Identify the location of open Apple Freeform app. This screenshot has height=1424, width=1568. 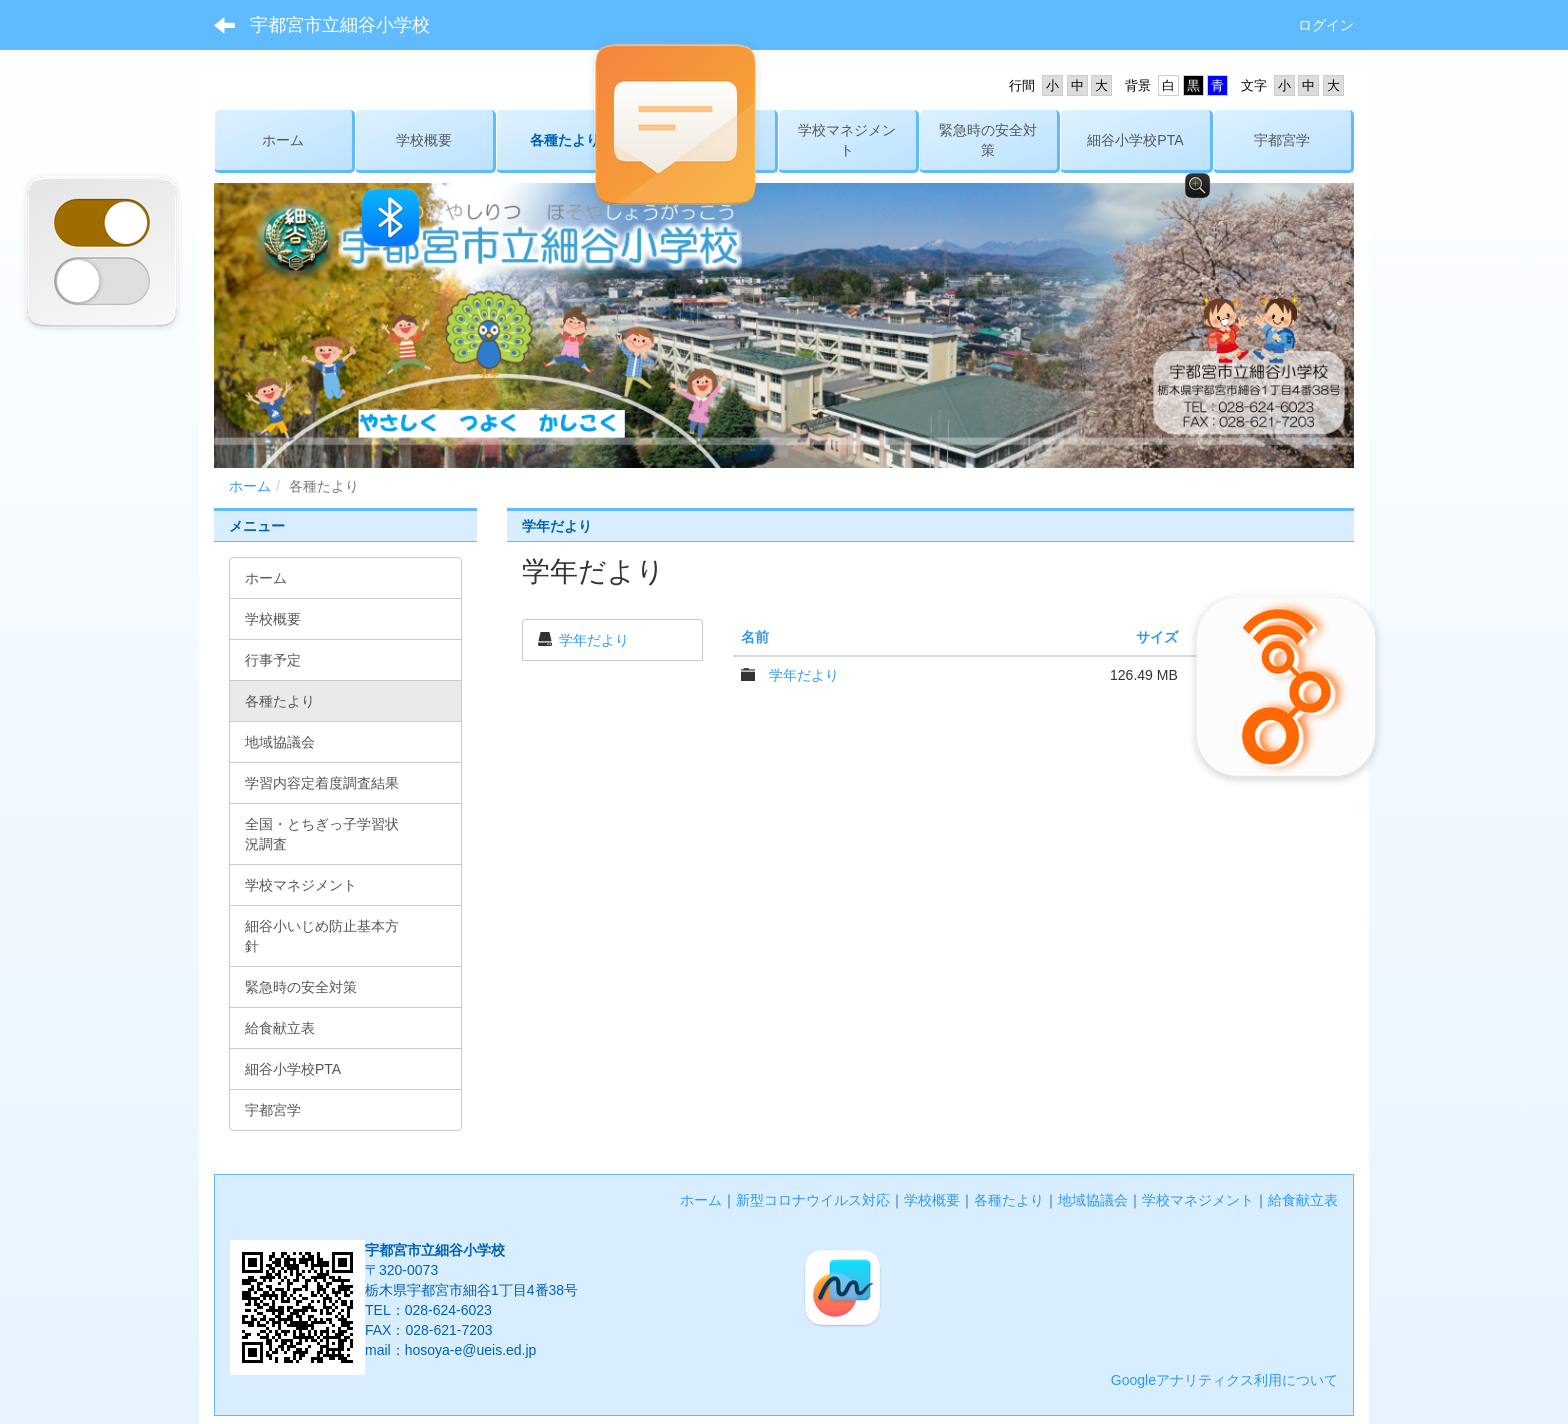
(842, 1287).